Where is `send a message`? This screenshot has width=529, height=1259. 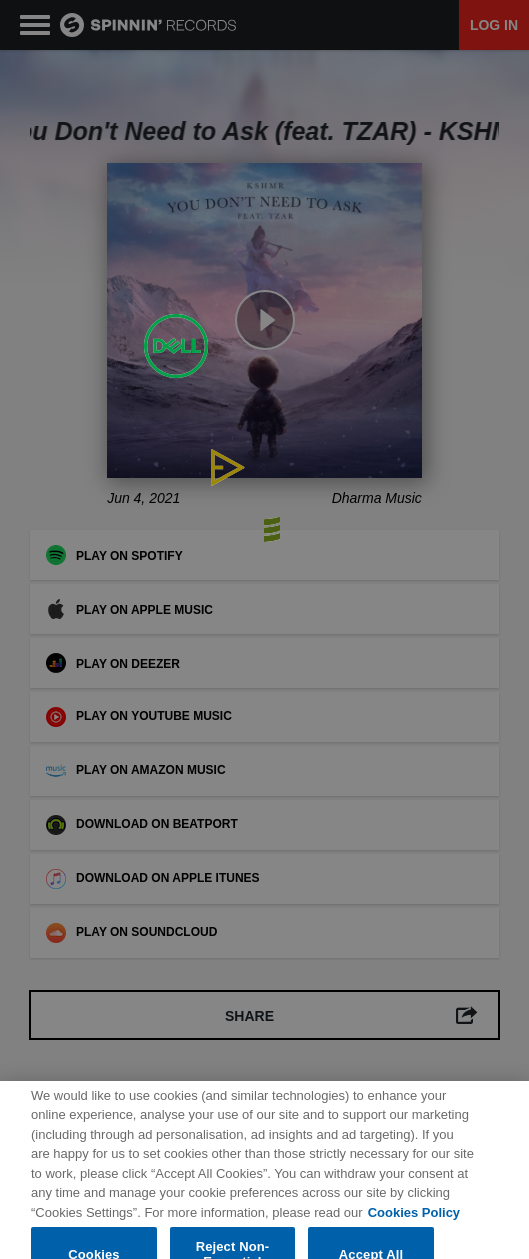 send a message is located at coordinates (226, 467).